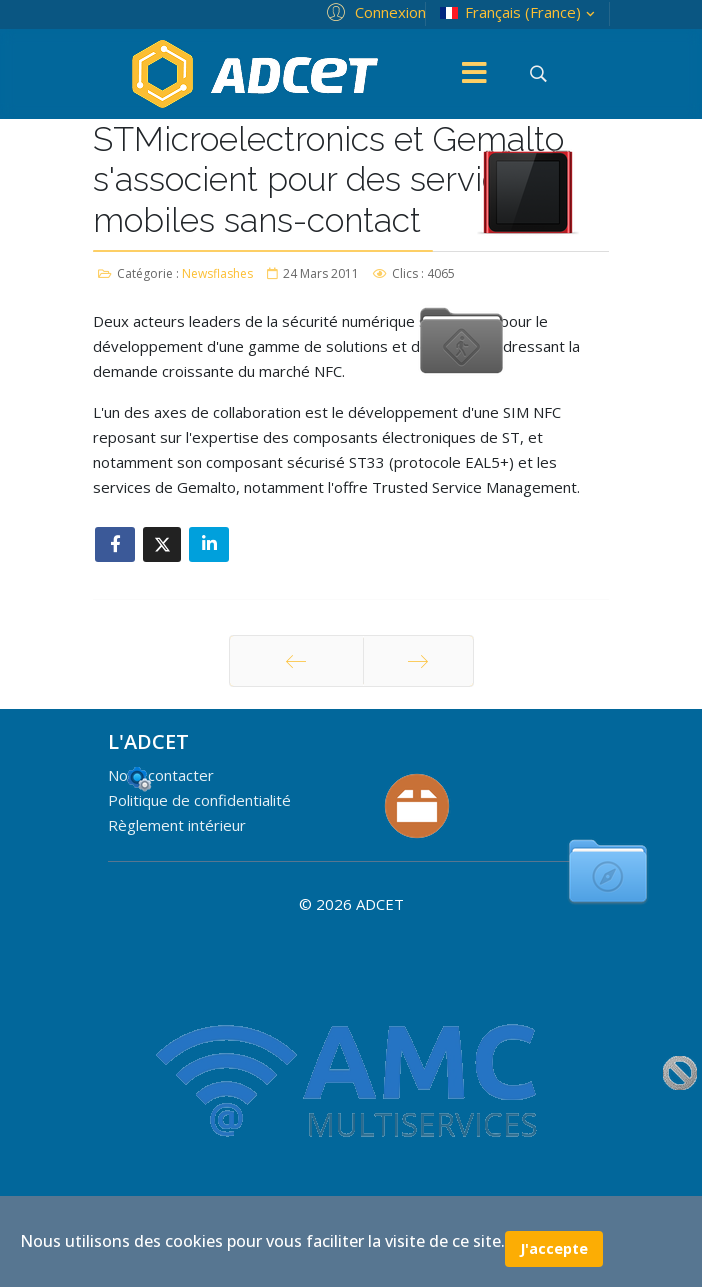 This screenshot has height=1287, width=702. Describe the element at coordinates (680, 1073) in the screenshot. I see `indicates access denied or permission restricted` at that location.